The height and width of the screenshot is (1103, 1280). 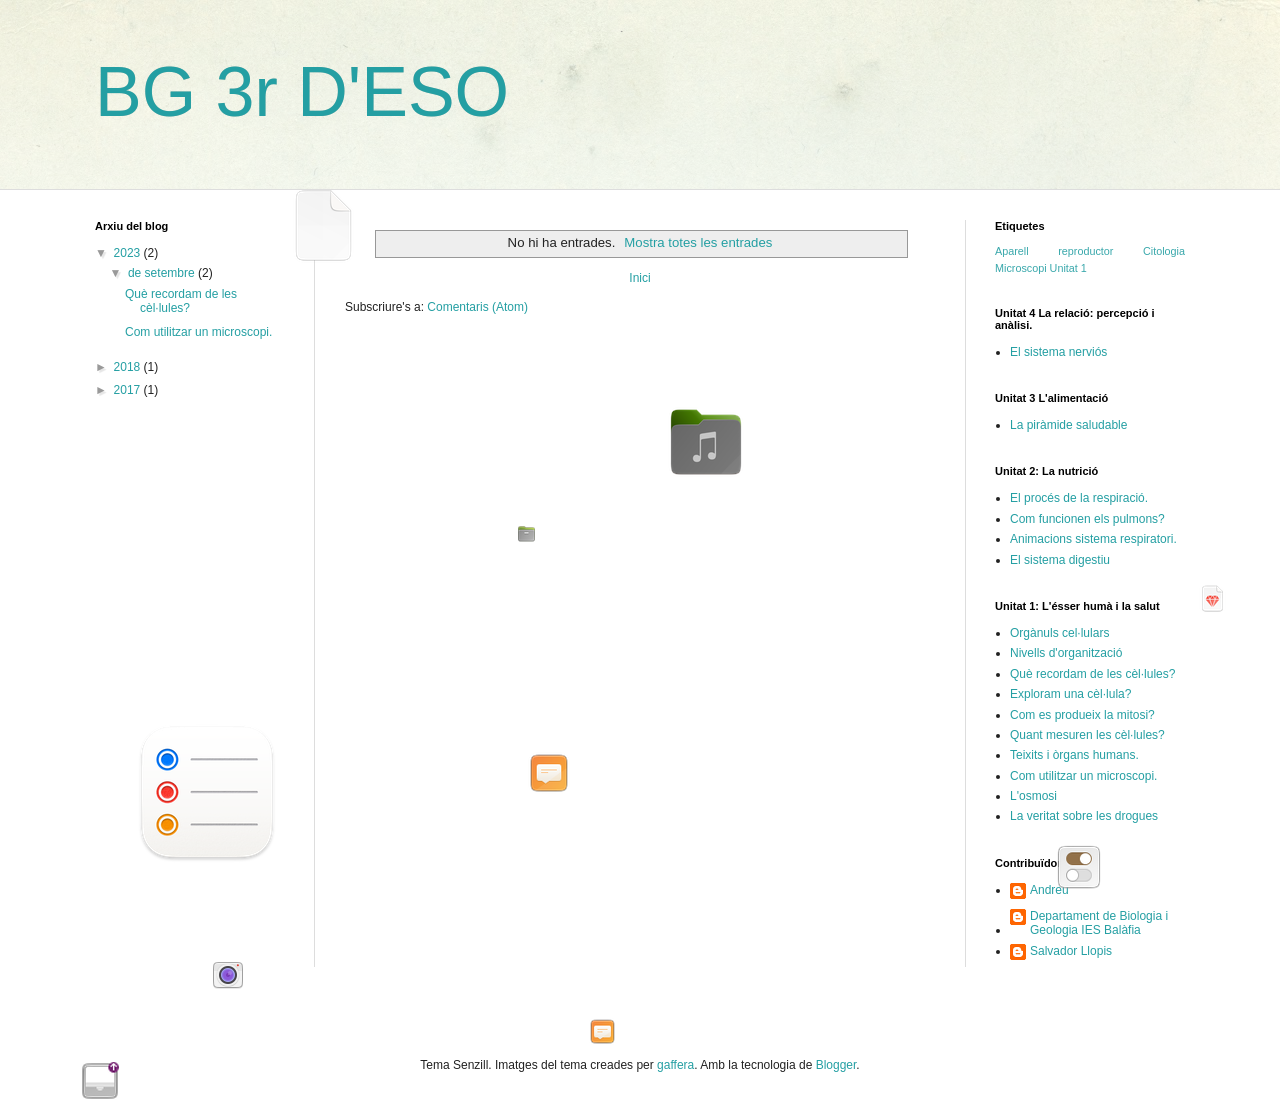 What do you see at coordinates (228, 975) in the screenshot?
I see `open the camera app` at bounding box center [228, 975].